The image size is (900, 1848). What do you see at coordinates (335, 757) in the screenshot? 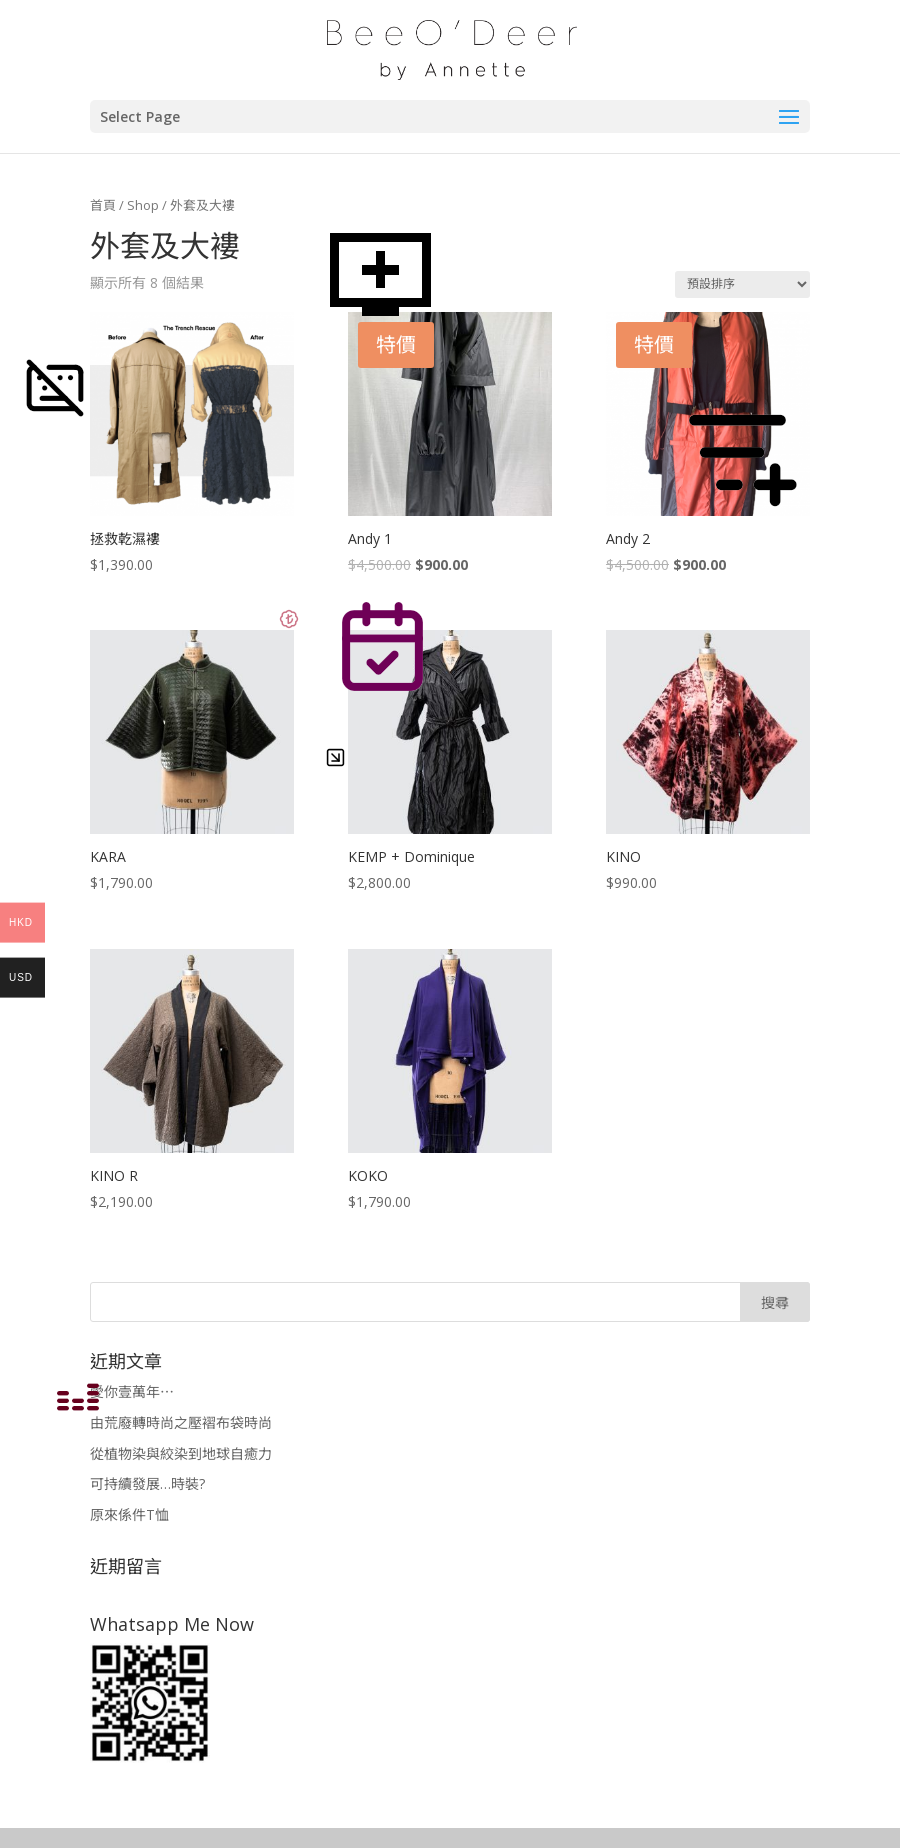
I see `move or drag item to bottom-right` at bounding box center [335, 757].